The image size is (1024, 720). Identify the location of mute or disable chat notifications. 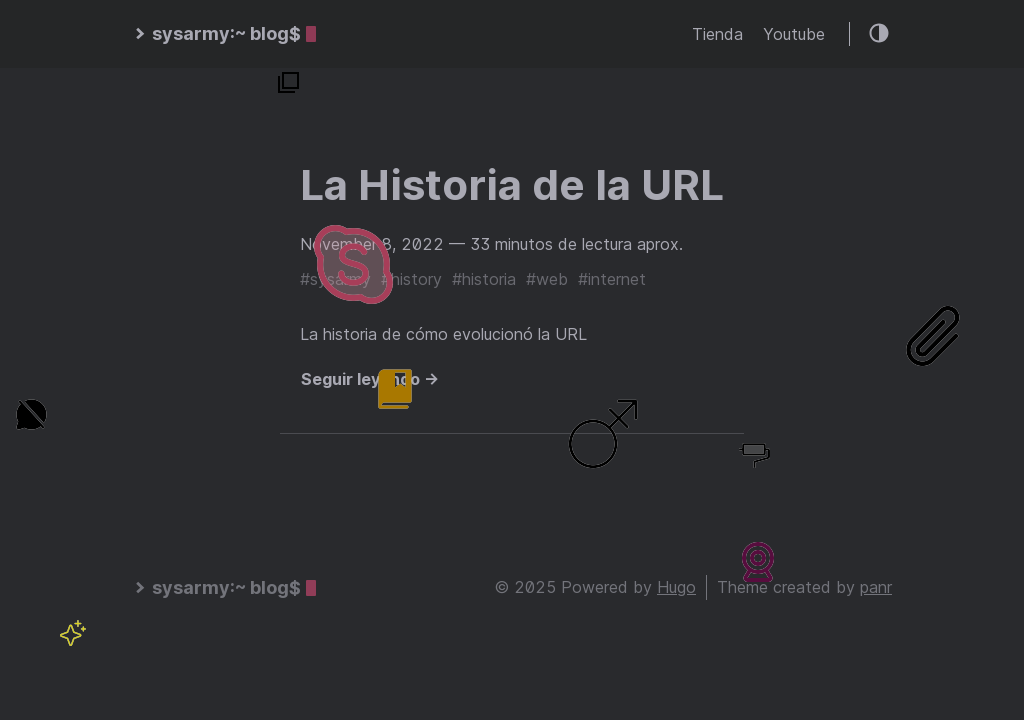
(31, 414).